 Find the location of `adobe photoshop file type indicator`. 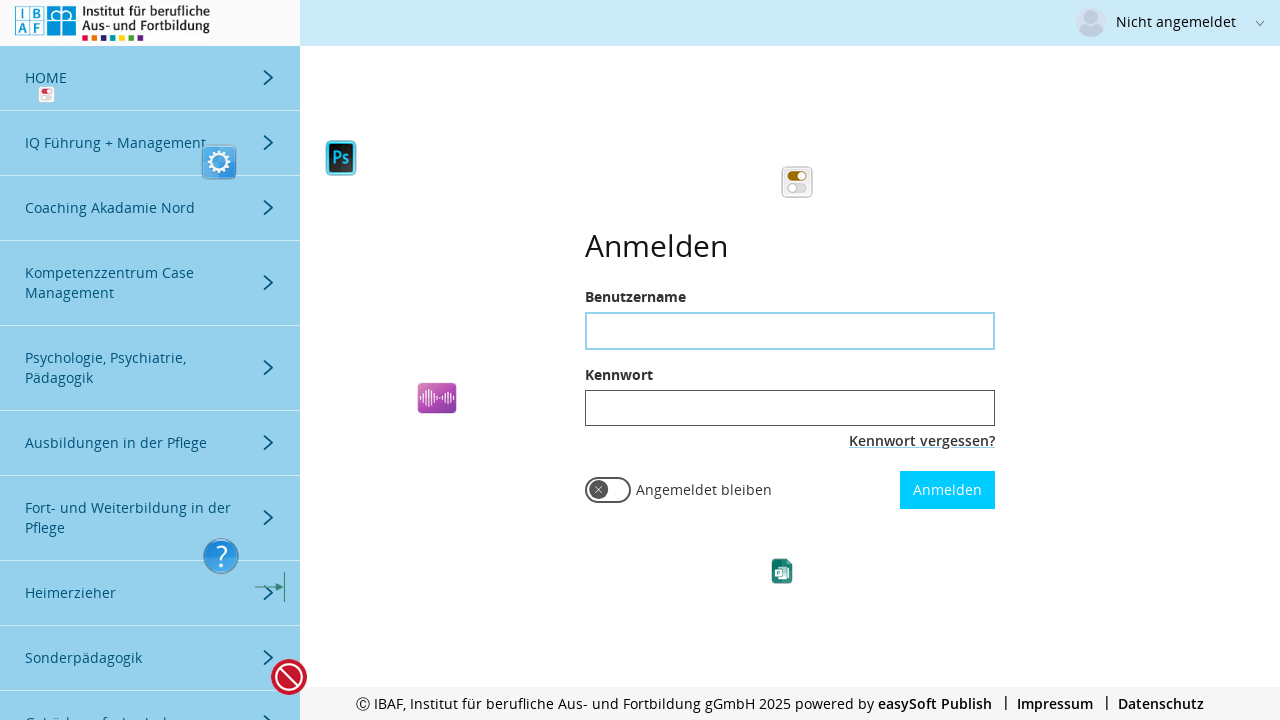

adobe photoshop file type indicator is located at coordinates (341, 158).